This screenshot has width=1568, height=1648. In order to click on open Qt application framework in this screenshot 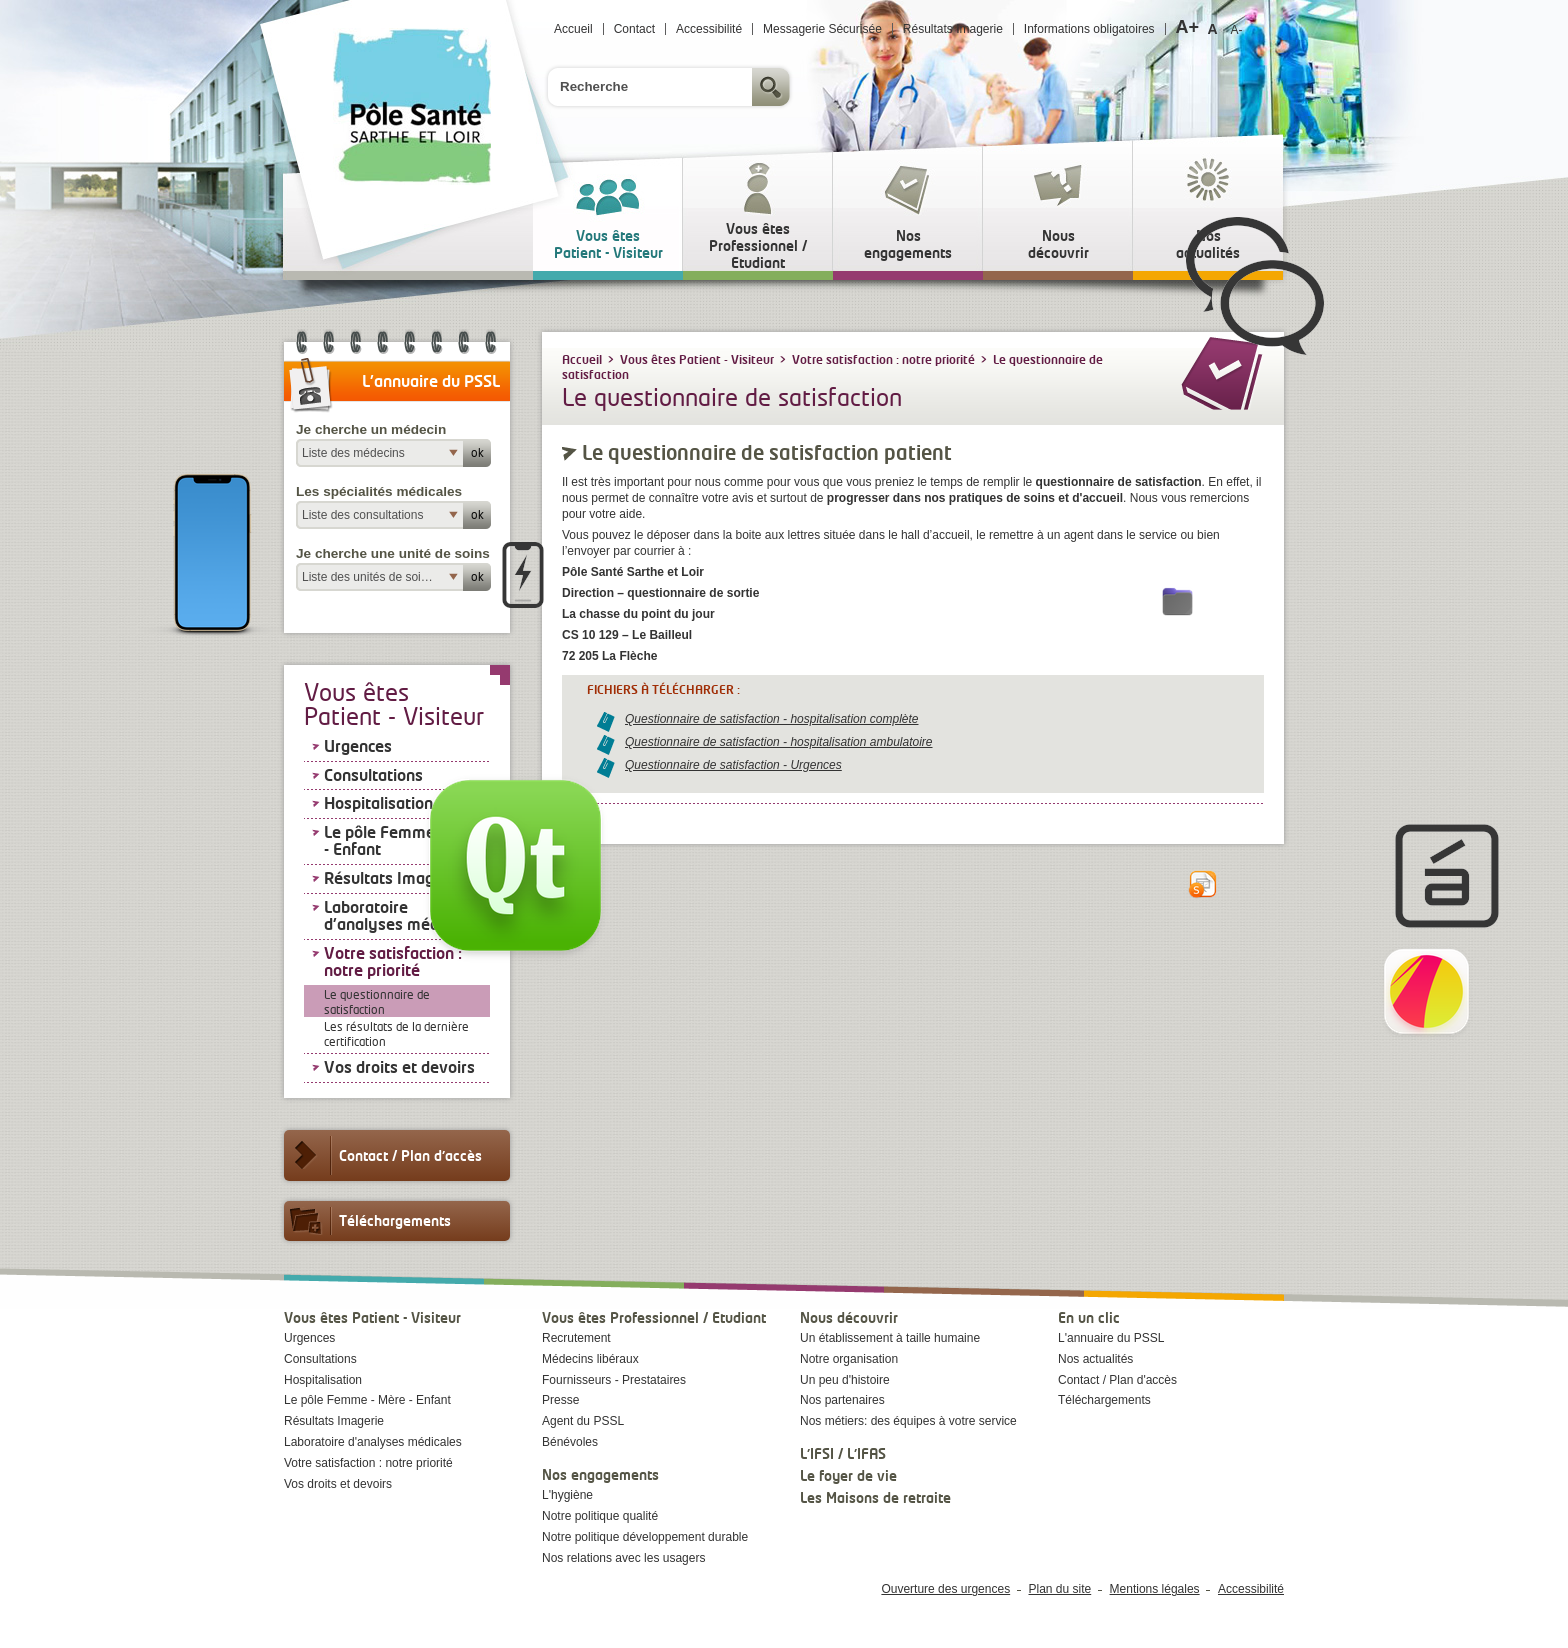, I will do `click(515, 865)`.